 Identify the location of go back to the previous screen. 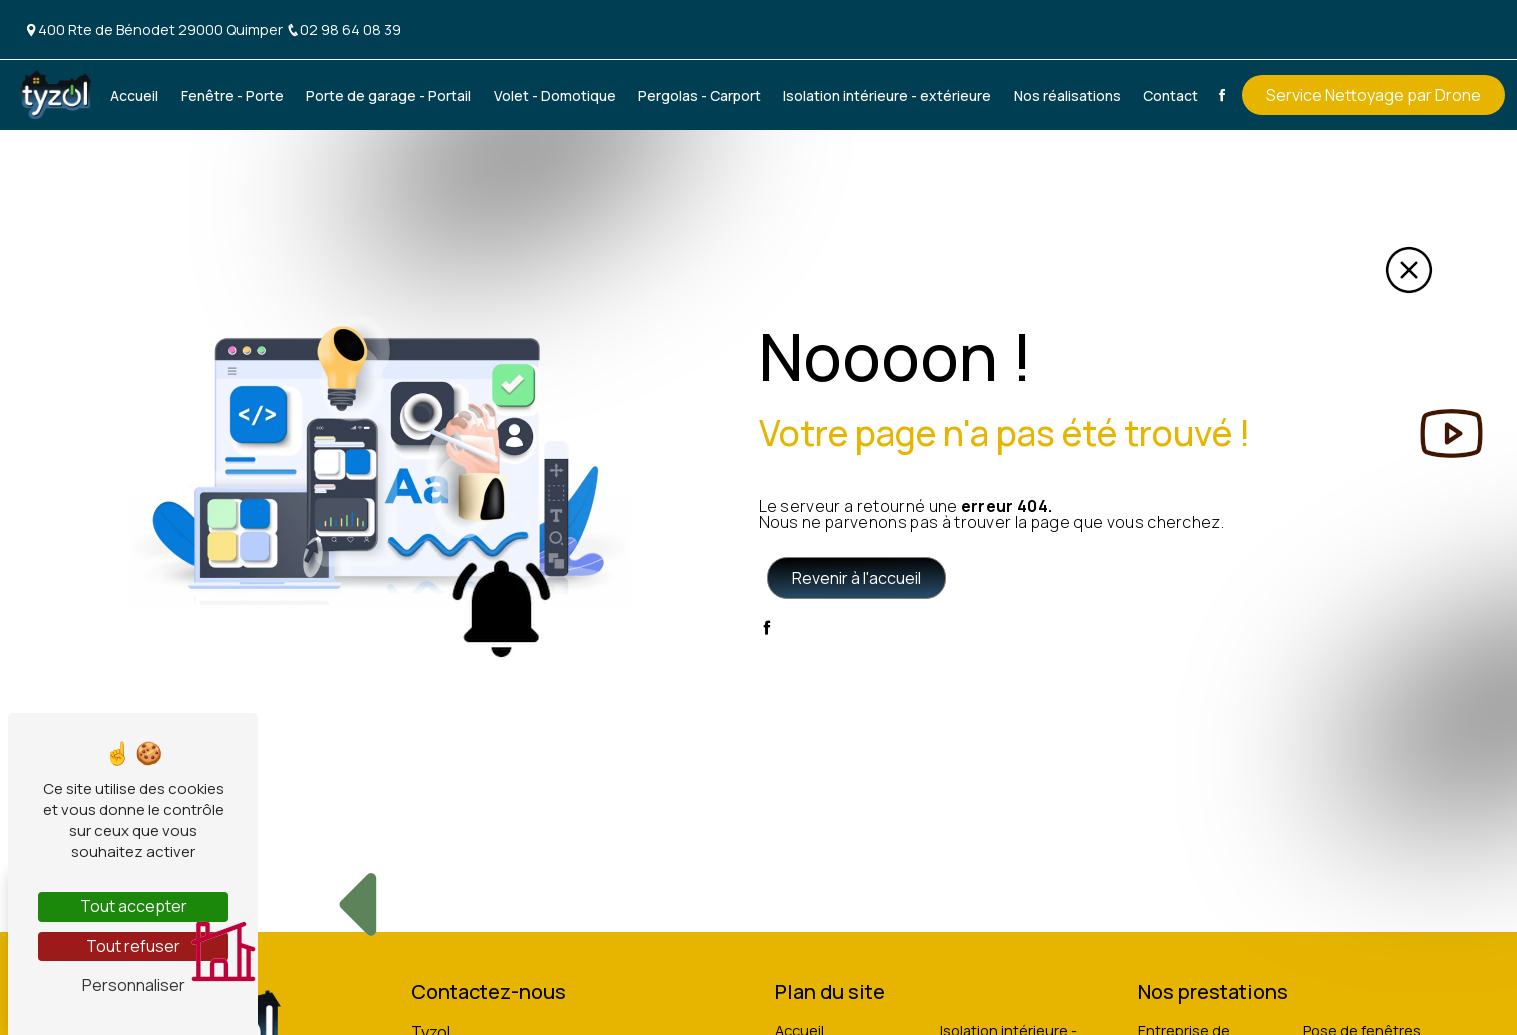
(360, 904).